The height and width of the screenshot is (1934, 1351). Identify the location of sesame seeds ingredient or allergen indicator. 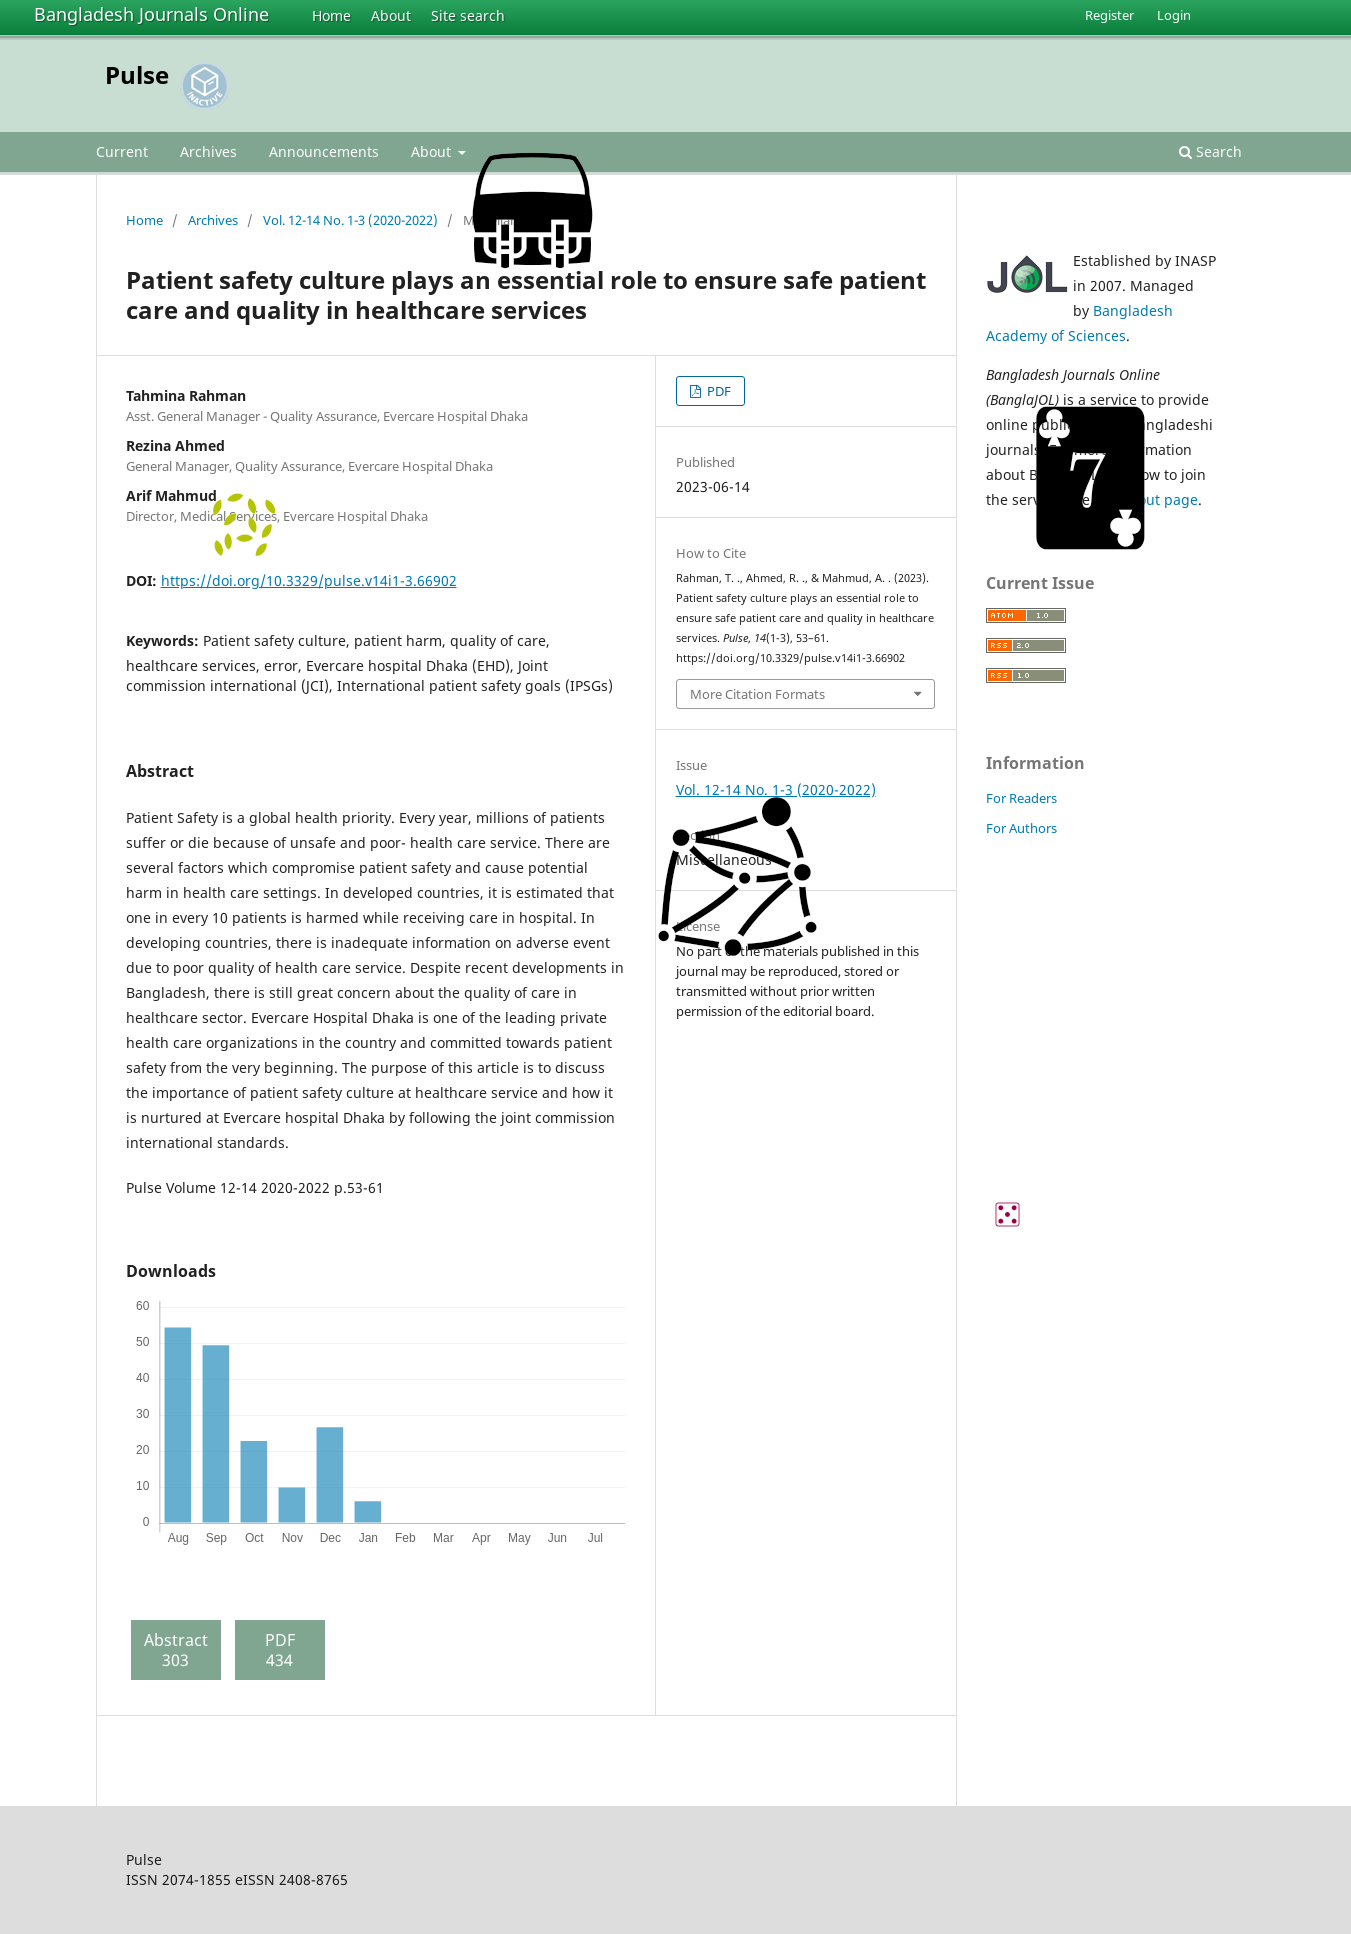
(244, 525).